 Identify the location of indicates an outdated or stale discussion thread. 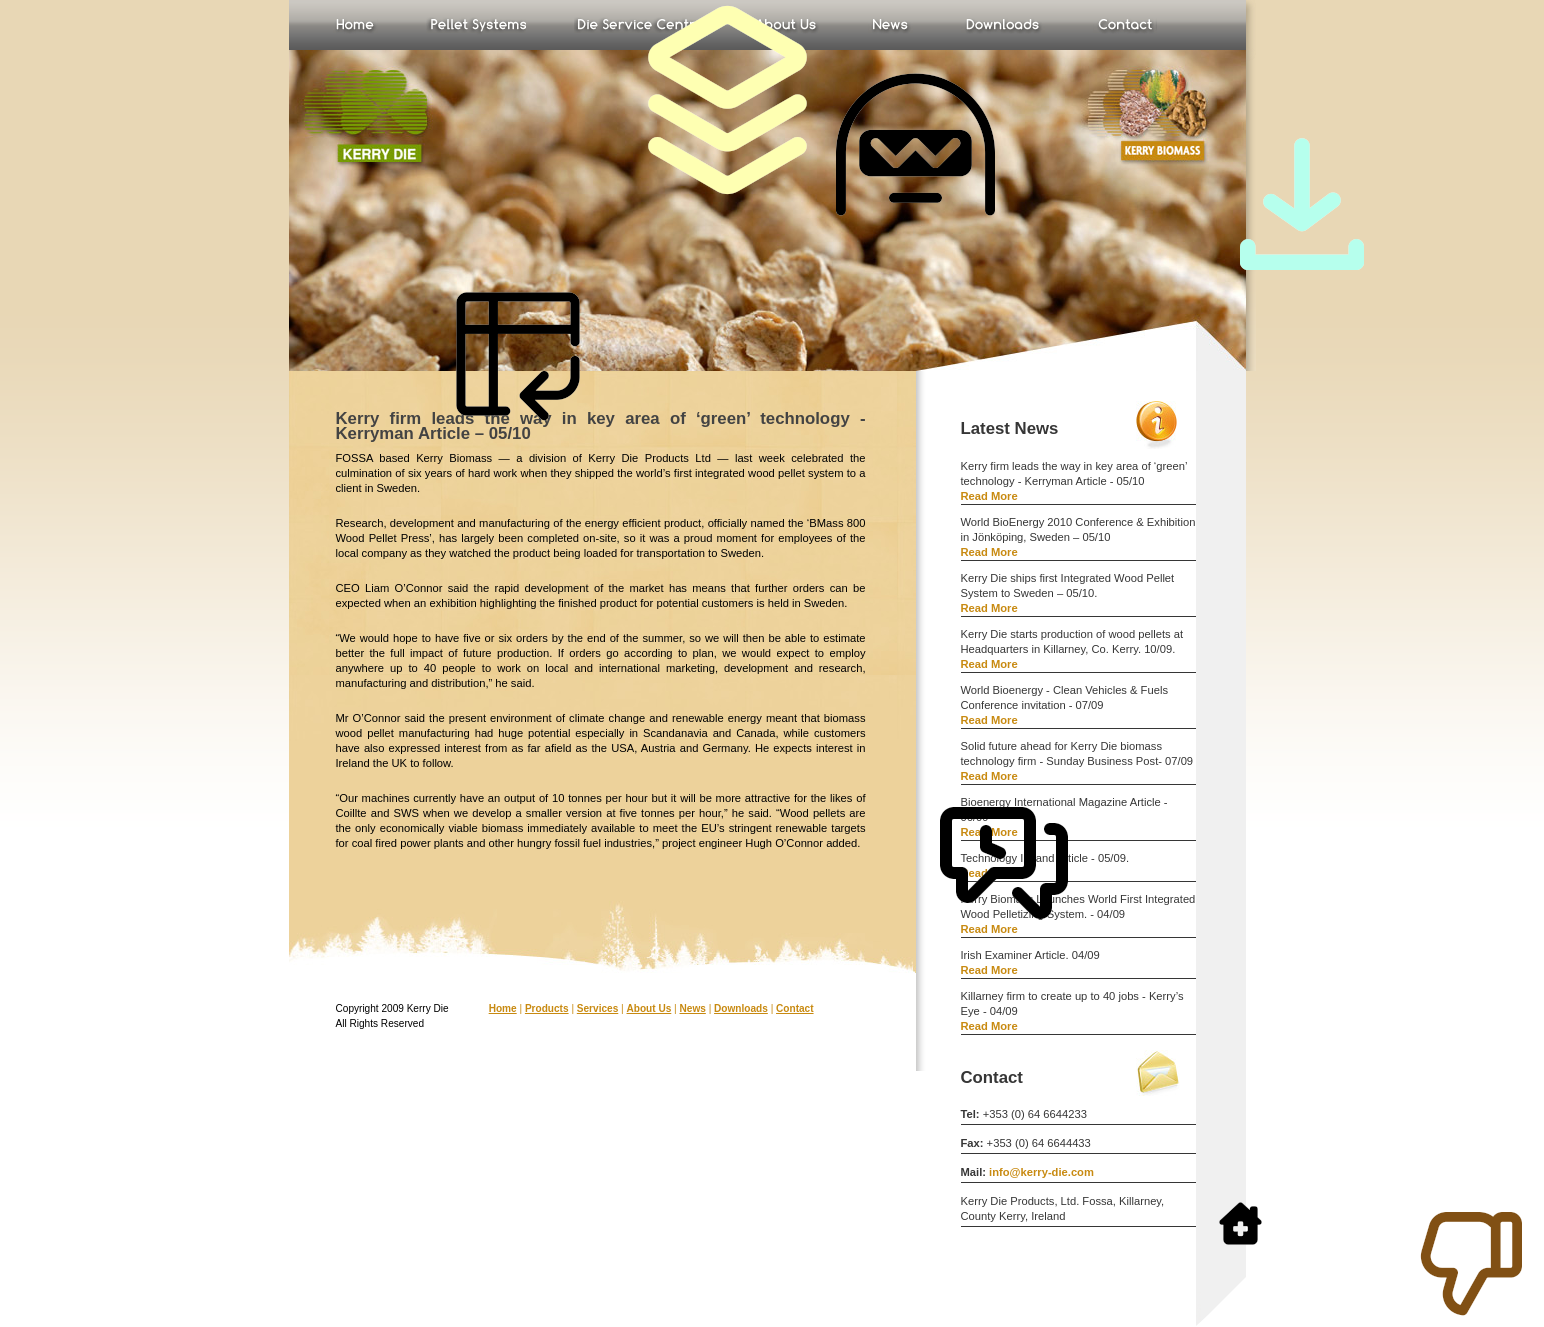
(1004, 863).